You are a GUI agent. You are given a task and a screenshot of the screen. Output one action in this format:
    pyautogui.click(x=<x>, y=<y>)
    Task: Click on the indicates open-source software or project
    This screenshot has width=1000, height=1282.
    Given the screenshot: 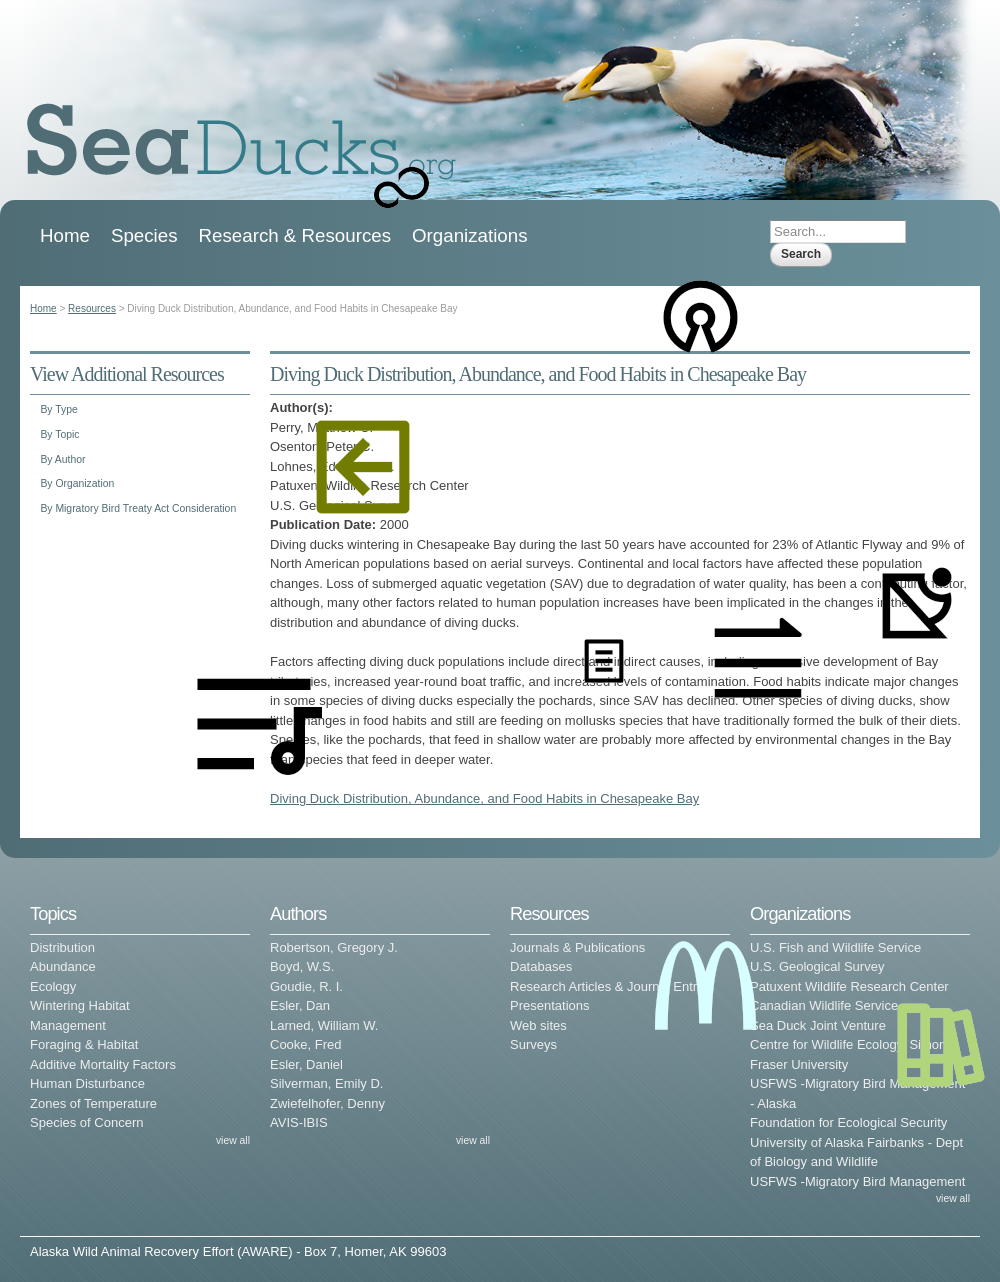 What is the action you would take?
    pyautogui.click(x=700, y=317)
    